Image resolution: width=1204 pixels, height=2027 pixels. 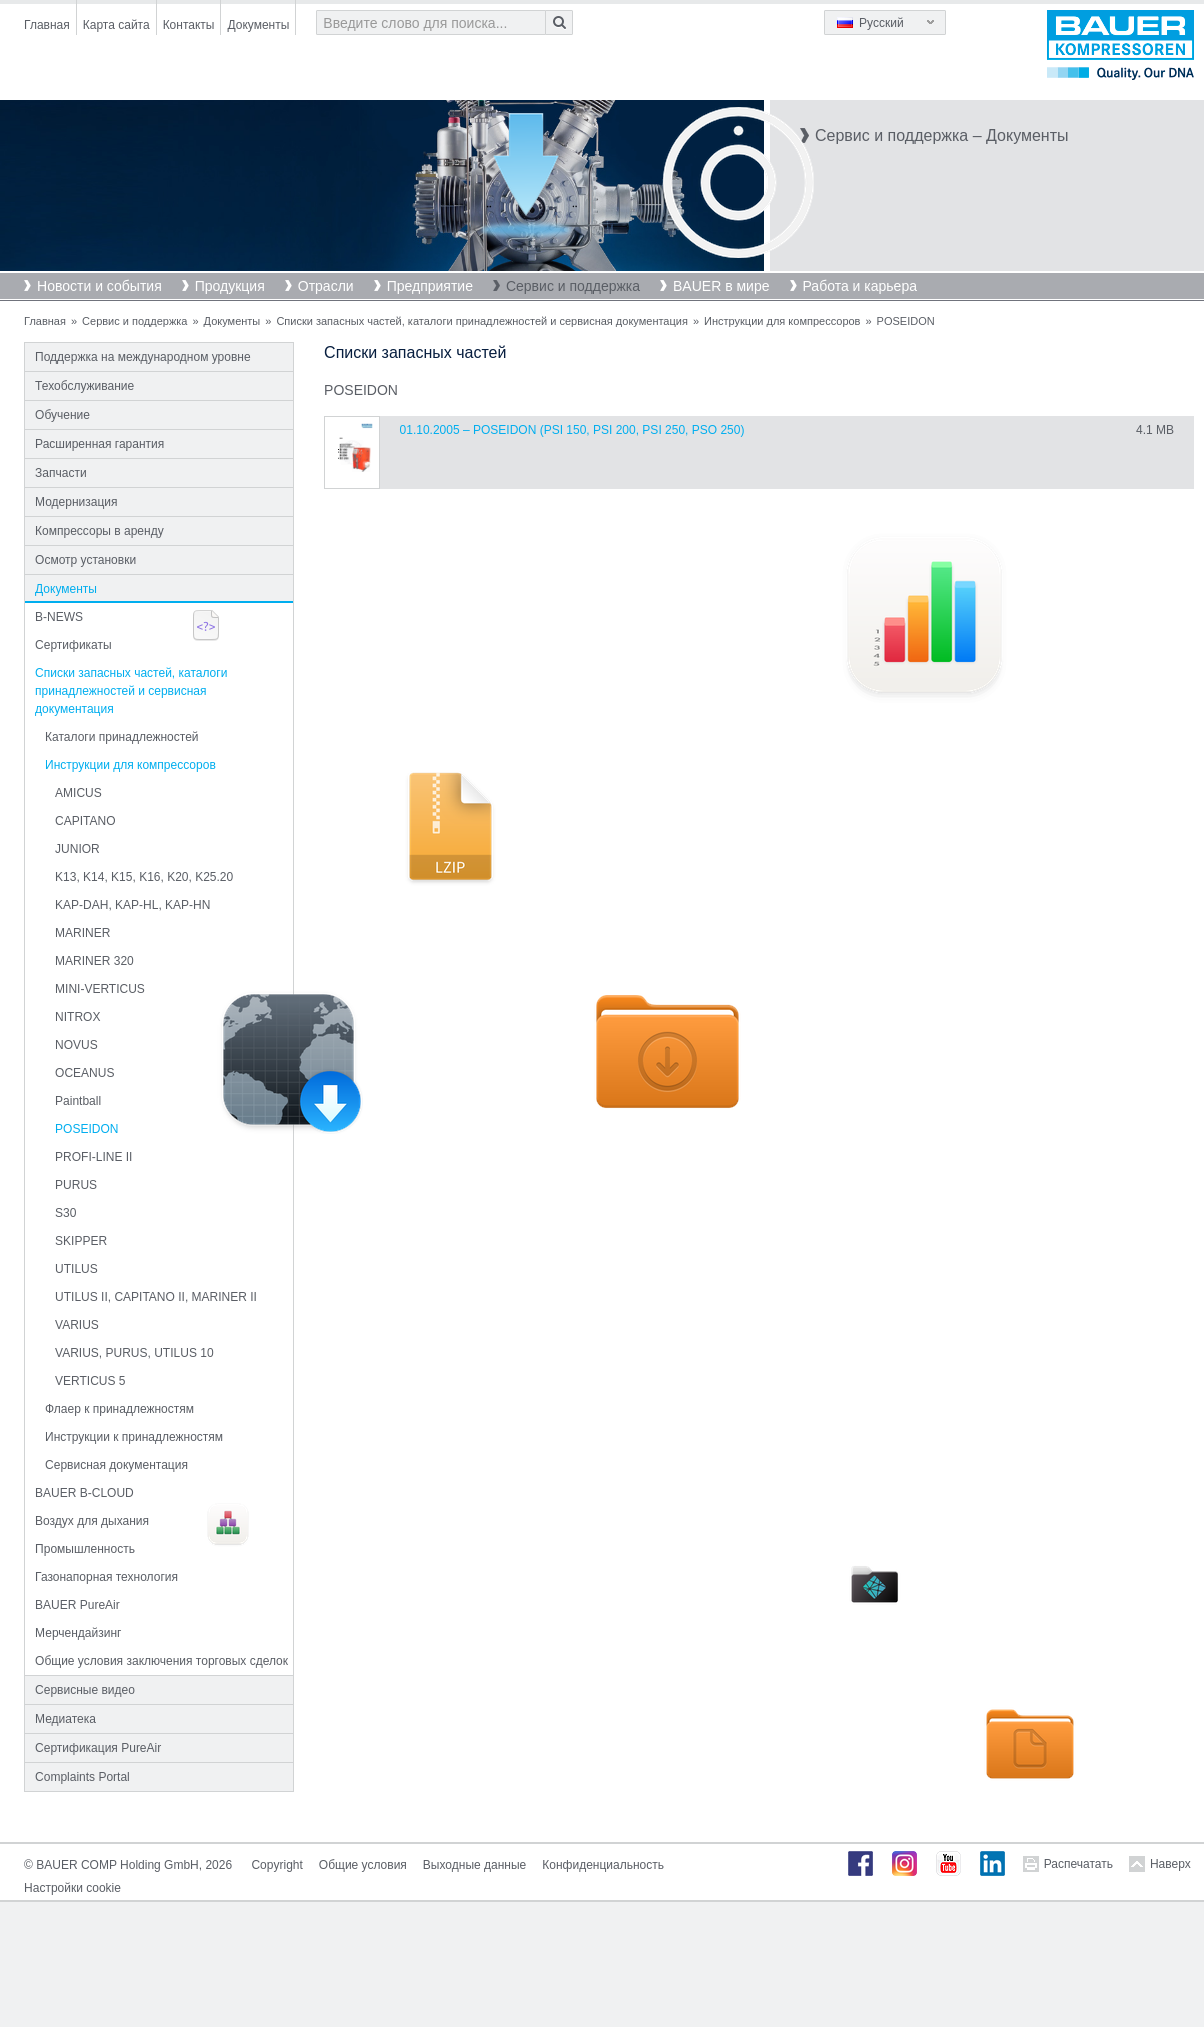 I want to click on open calligra sheets spreadsheet application, so click(x=924, y=615).